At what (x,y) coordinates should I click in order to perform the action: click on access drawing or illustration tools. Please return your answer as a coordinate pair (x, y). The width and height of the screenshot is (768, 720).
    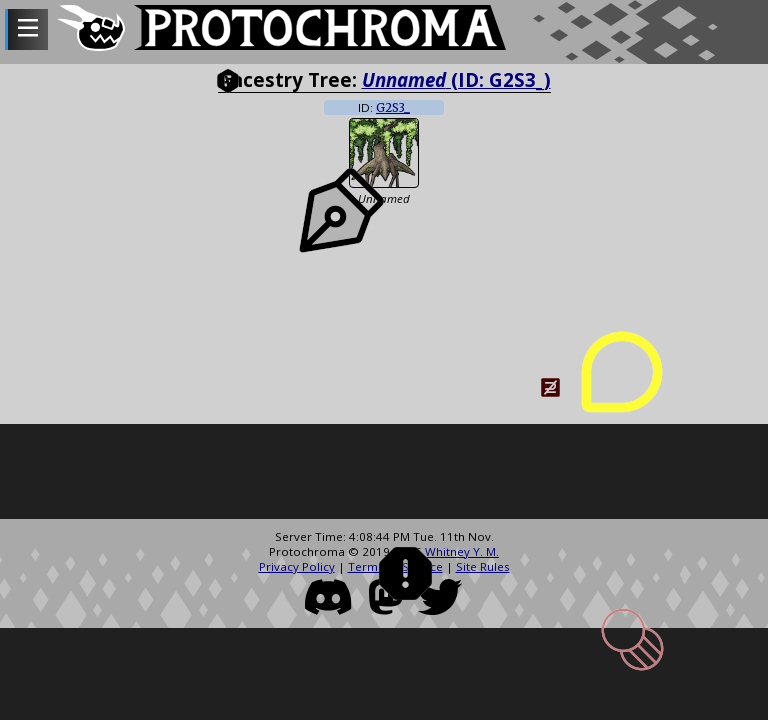
    Looking at the image, I should click on (337, 215).